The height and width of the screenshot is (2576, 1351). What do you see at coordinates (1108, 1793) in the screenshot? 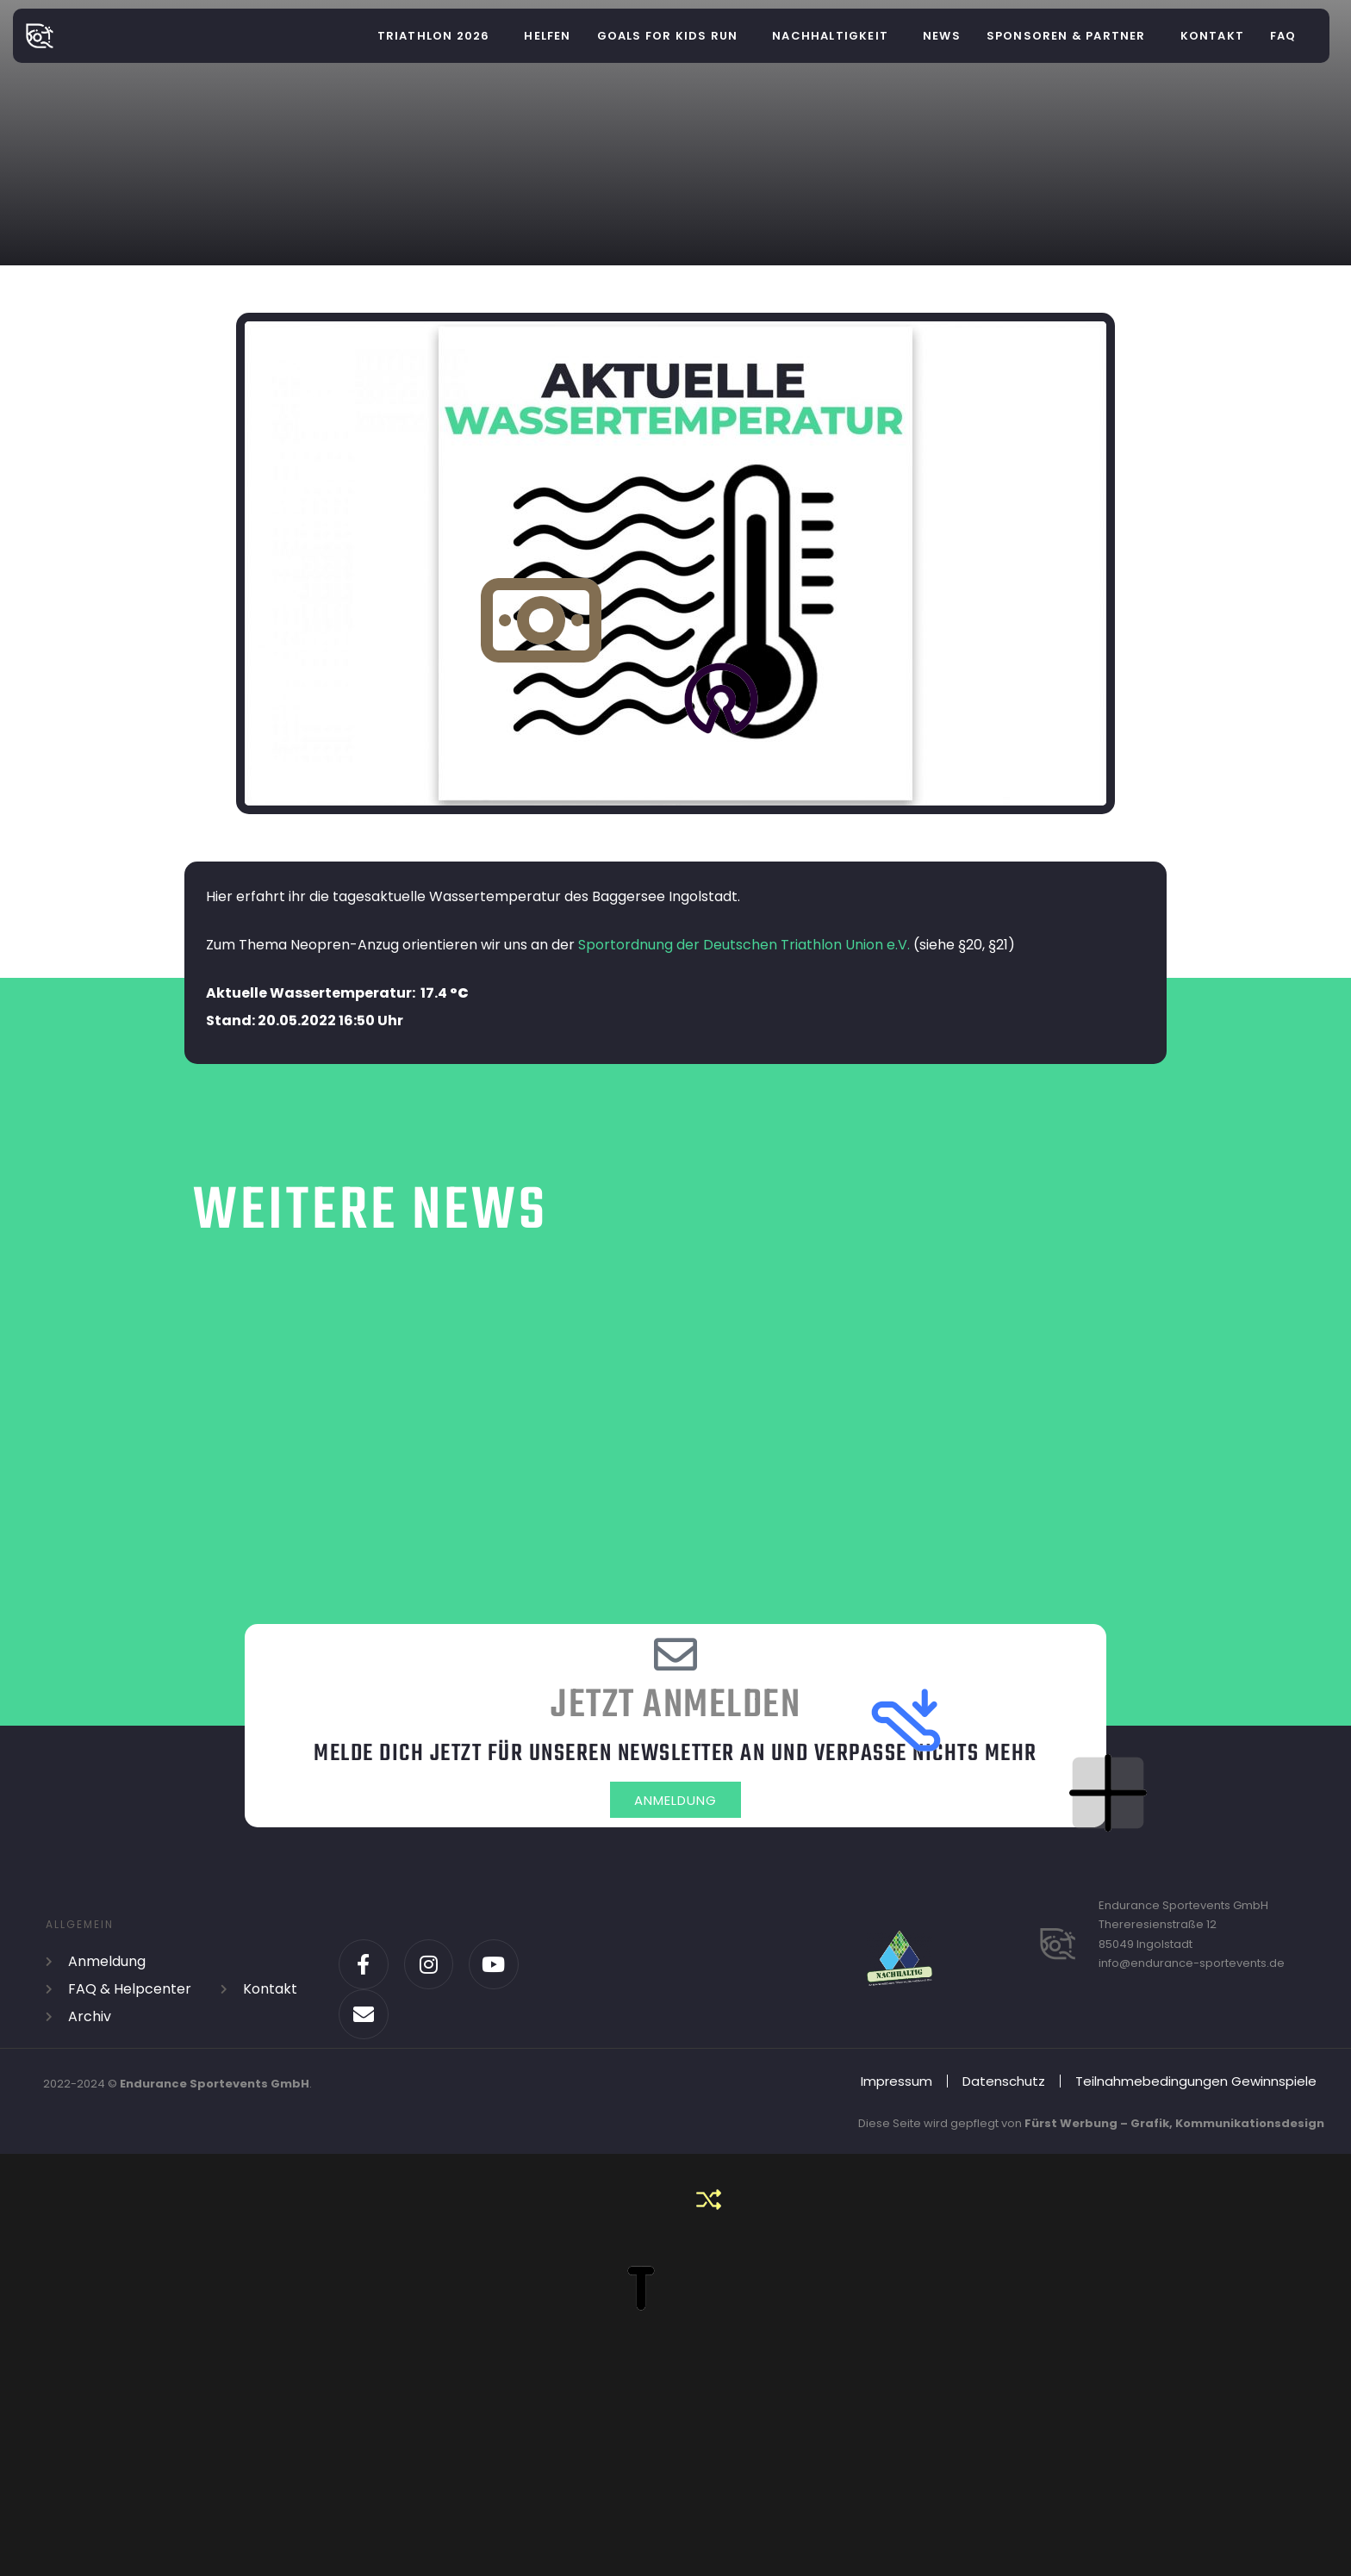
I see `add a new item` at bounding box center [1108, 1793].